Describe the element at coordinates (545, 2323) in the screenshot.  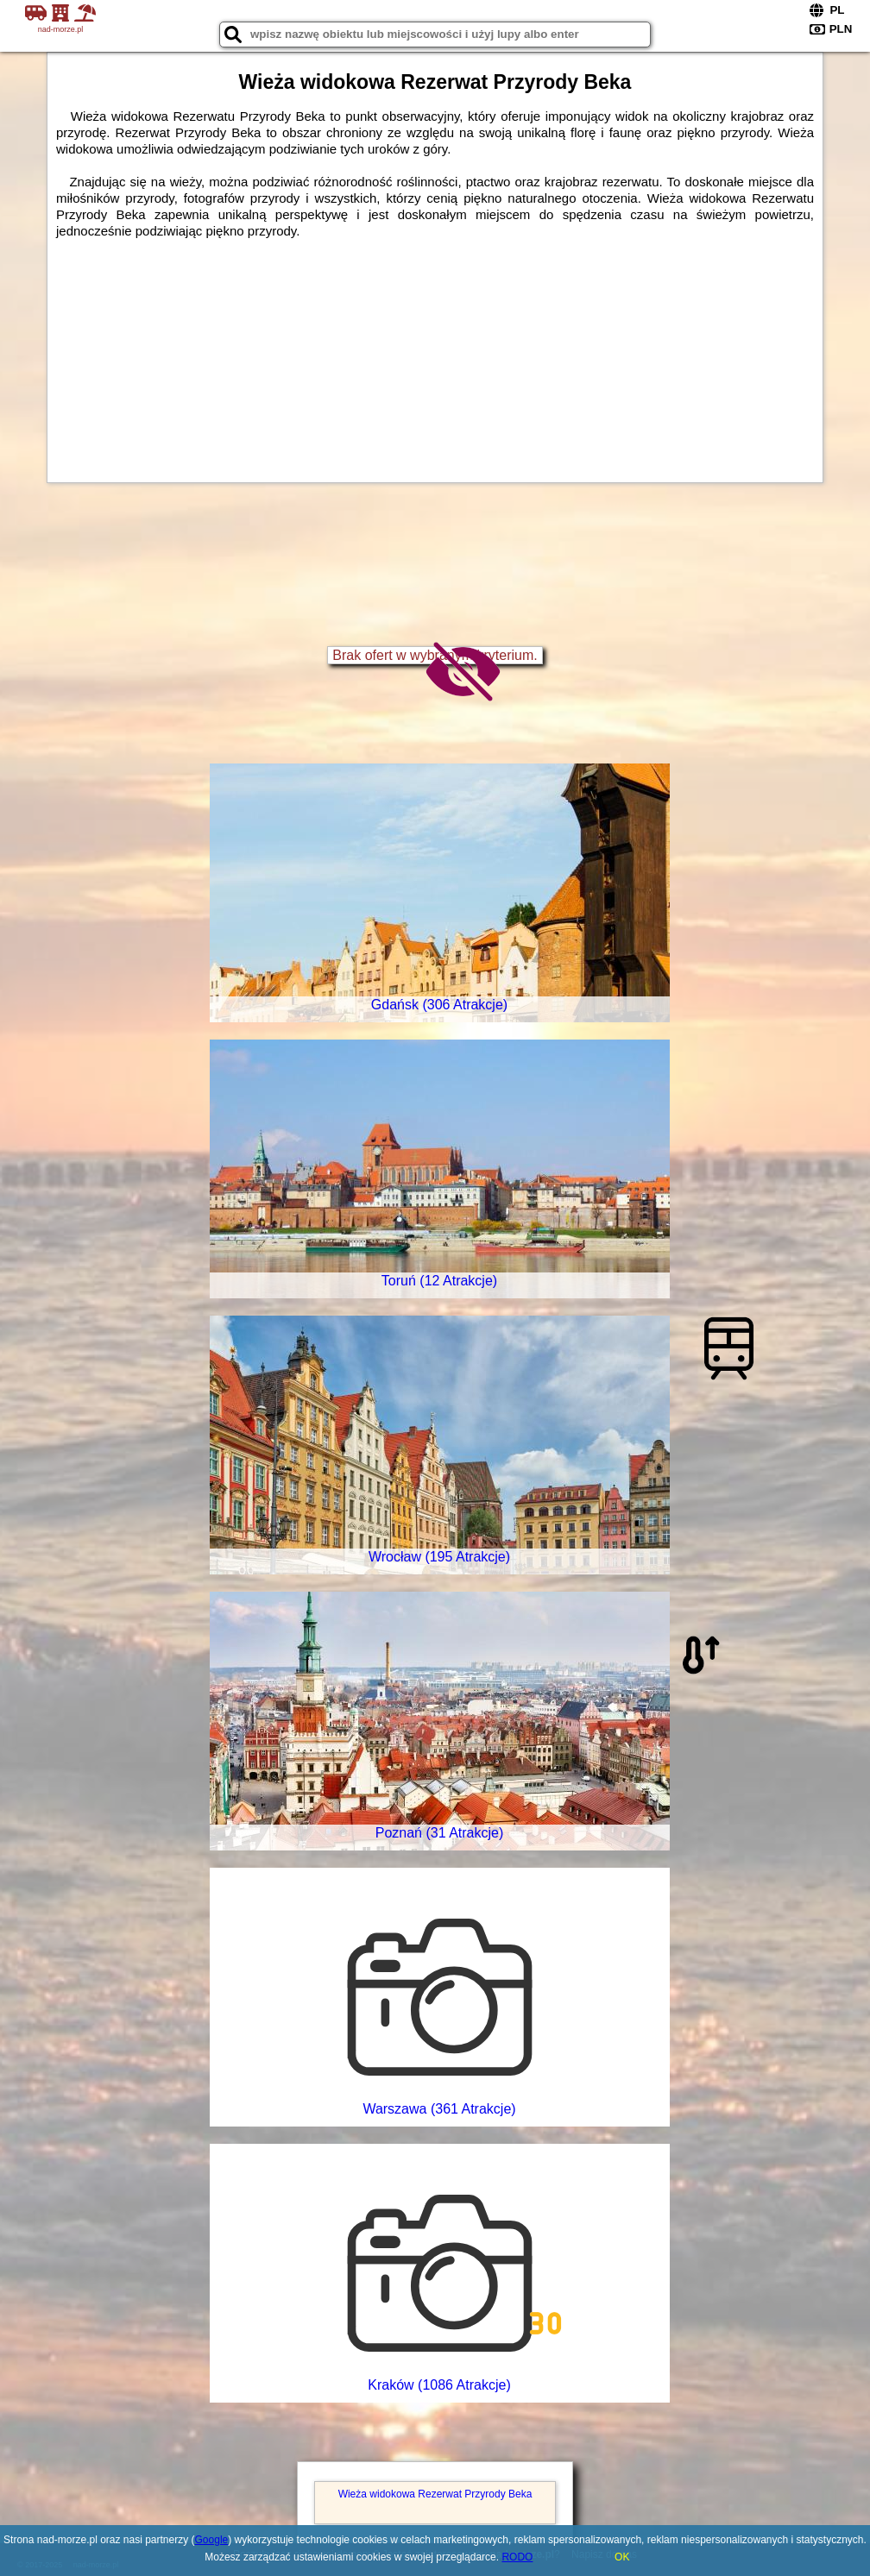
I see `indicates 30 items, days, or units` at that location.